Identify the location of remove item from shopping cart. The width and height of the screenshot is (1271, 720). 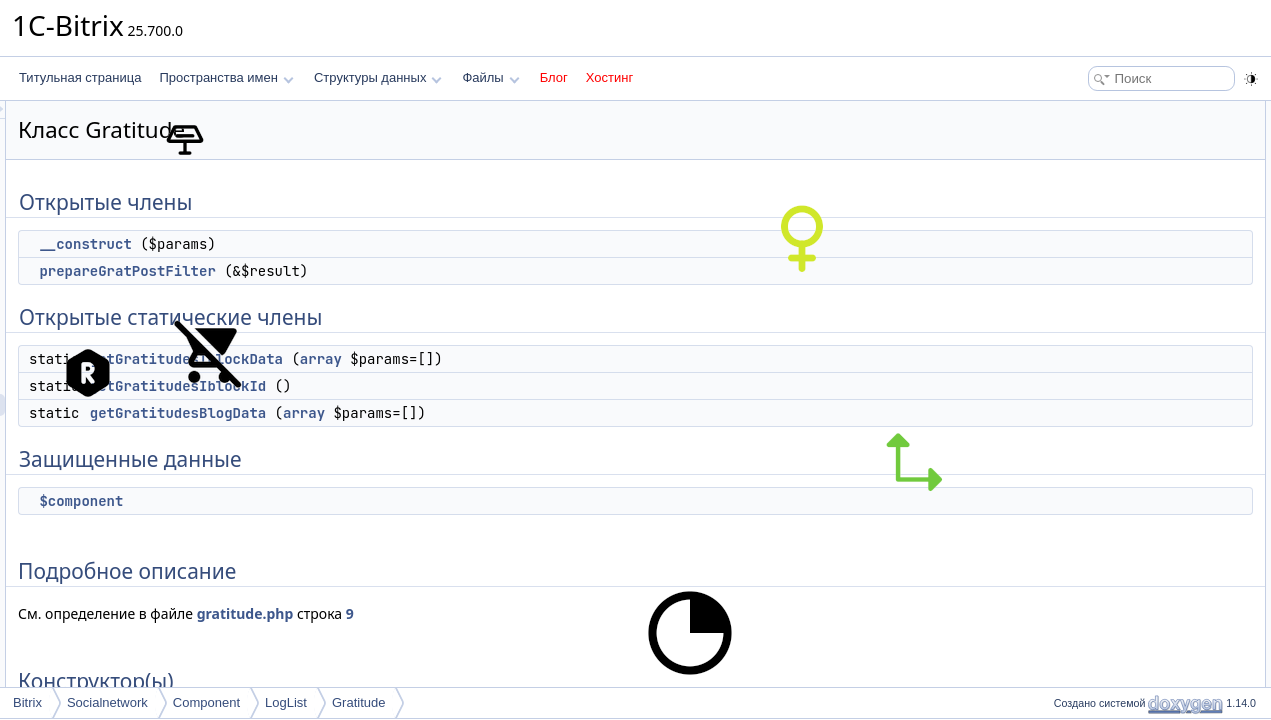
(209, 352).